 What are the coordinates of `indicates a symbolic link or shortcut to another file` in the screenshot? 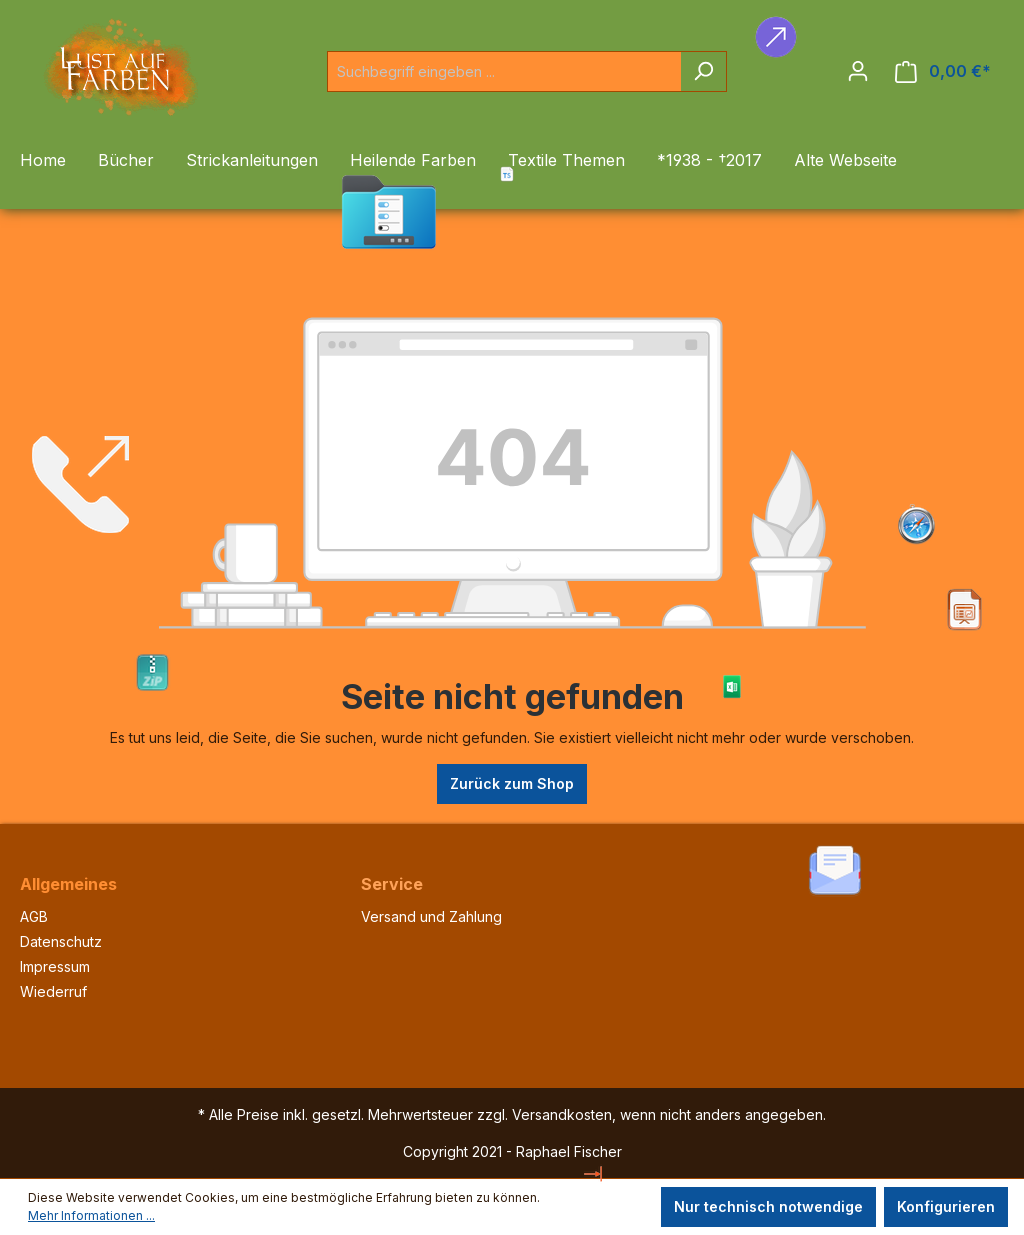 It's located at (776, 37).